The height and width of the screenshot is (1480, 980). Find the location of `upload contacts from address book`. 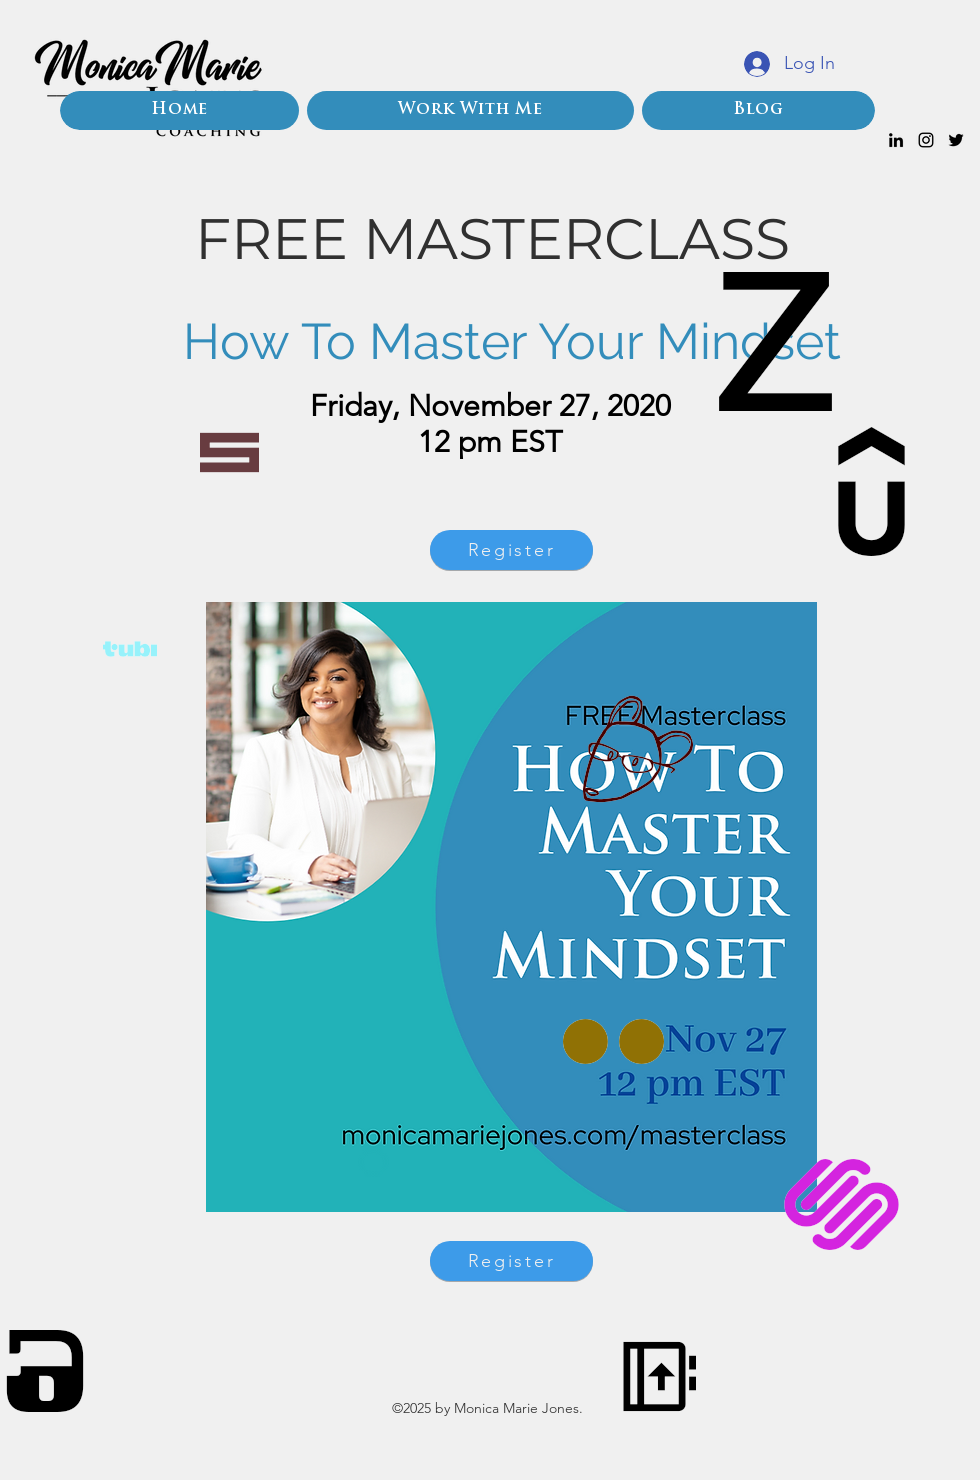

upload contacts from address book is located at coordinates (654, 1376).